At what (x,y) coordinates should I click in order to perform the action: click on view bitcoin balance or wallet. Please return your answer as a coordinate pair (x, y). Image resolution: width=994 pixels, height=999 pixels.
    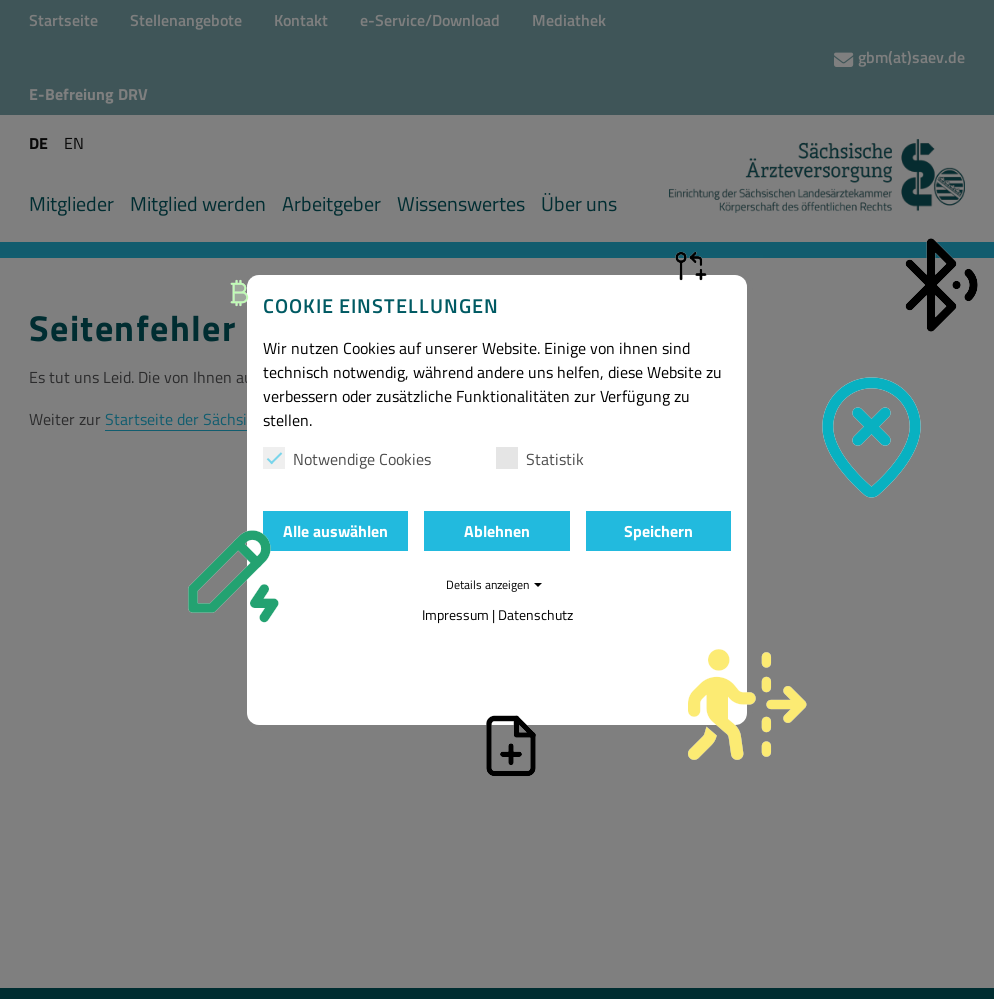
    Looking at the image, I should click on (238, 293).